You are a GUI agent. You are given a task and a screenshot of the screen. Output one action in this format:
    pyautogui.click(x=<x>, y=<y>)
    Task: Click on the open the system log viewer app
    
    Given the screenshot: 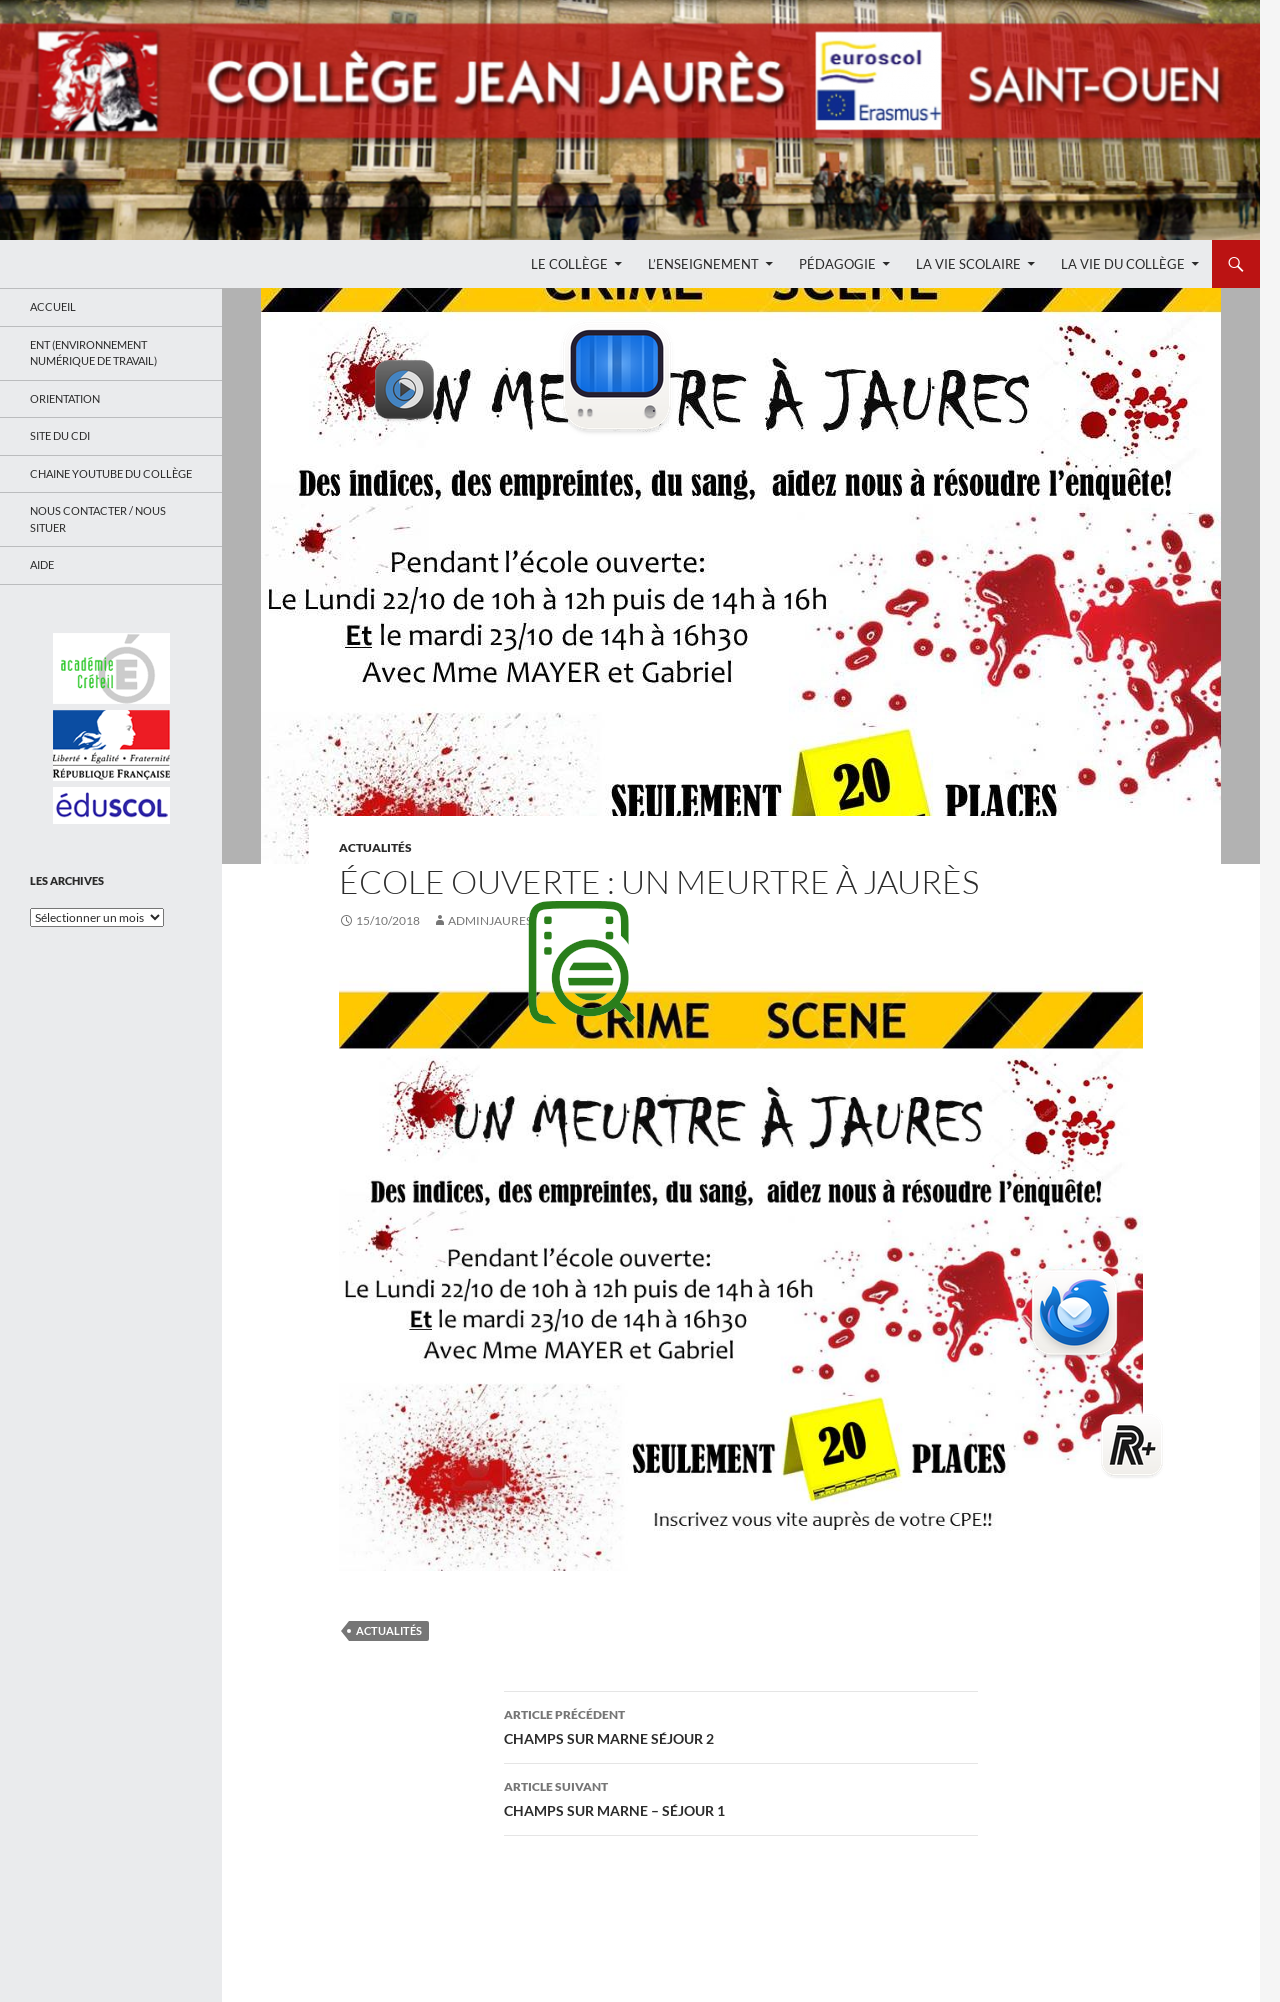 What is the action you would take?
    pyautogui.click(x=582, y=962)
    